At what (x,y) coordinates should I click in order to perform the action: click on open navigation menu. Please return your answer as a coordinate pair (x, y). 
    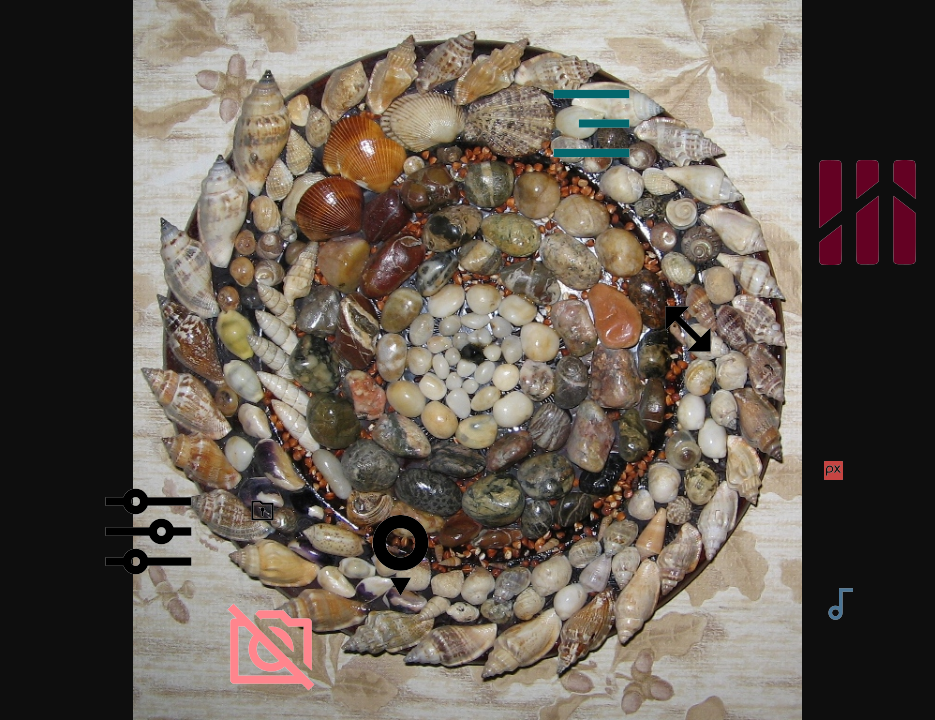
    Looking at the image, I should click on (591, 123).